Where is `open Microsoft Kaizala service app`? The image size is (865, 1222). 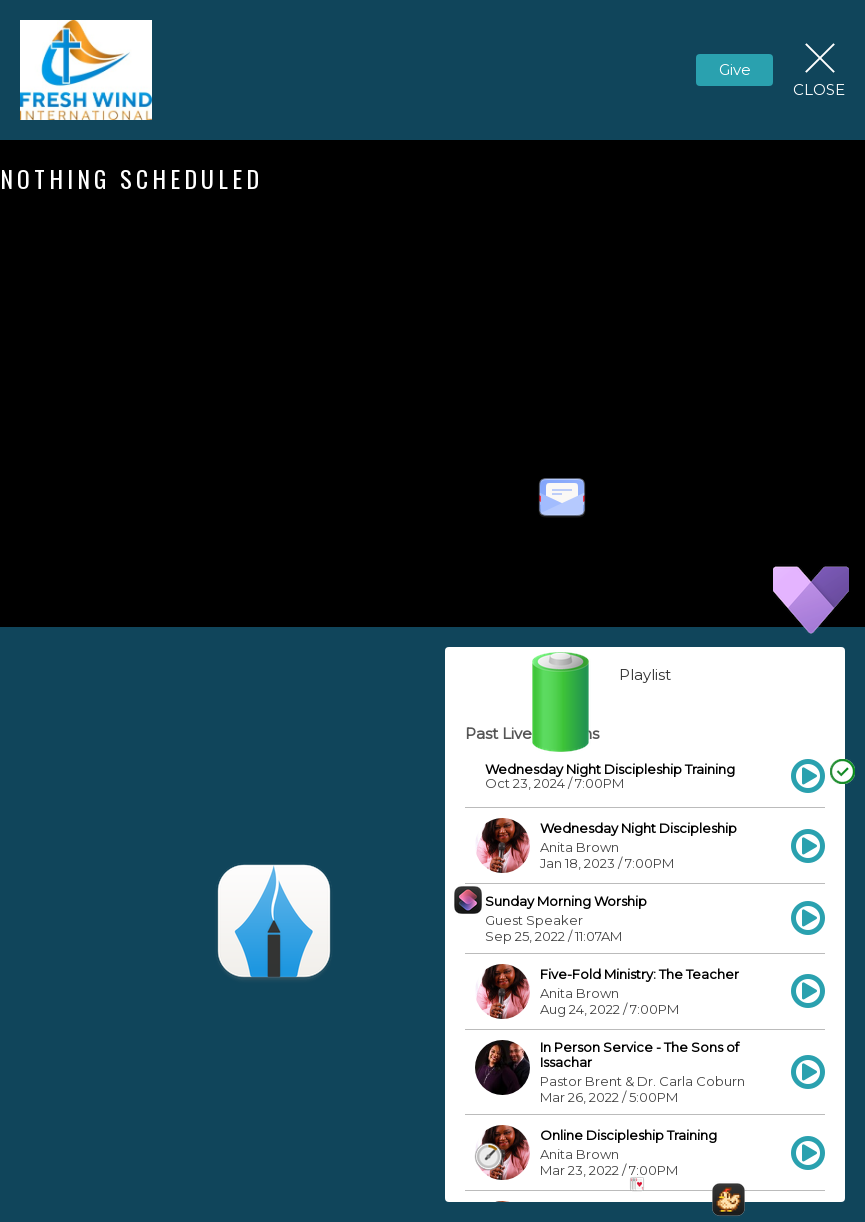
open Microsoft Kaizala service app is located at coordinates (811, 600).